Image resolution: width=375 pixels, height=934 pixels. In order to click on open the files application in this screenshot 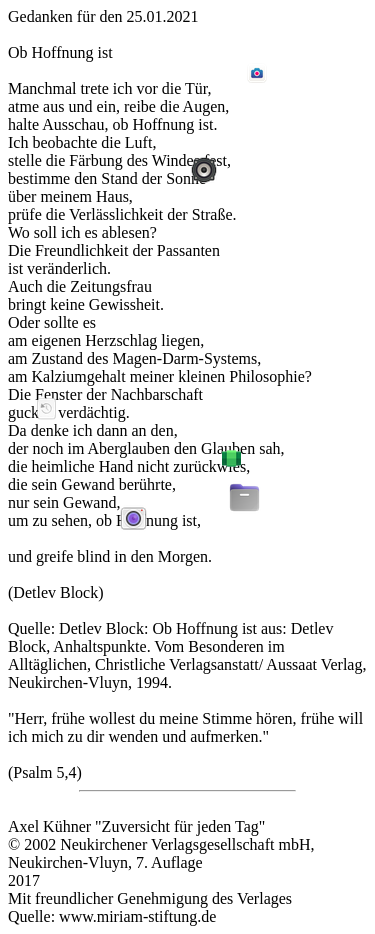, I will do `click(244, 497)`.